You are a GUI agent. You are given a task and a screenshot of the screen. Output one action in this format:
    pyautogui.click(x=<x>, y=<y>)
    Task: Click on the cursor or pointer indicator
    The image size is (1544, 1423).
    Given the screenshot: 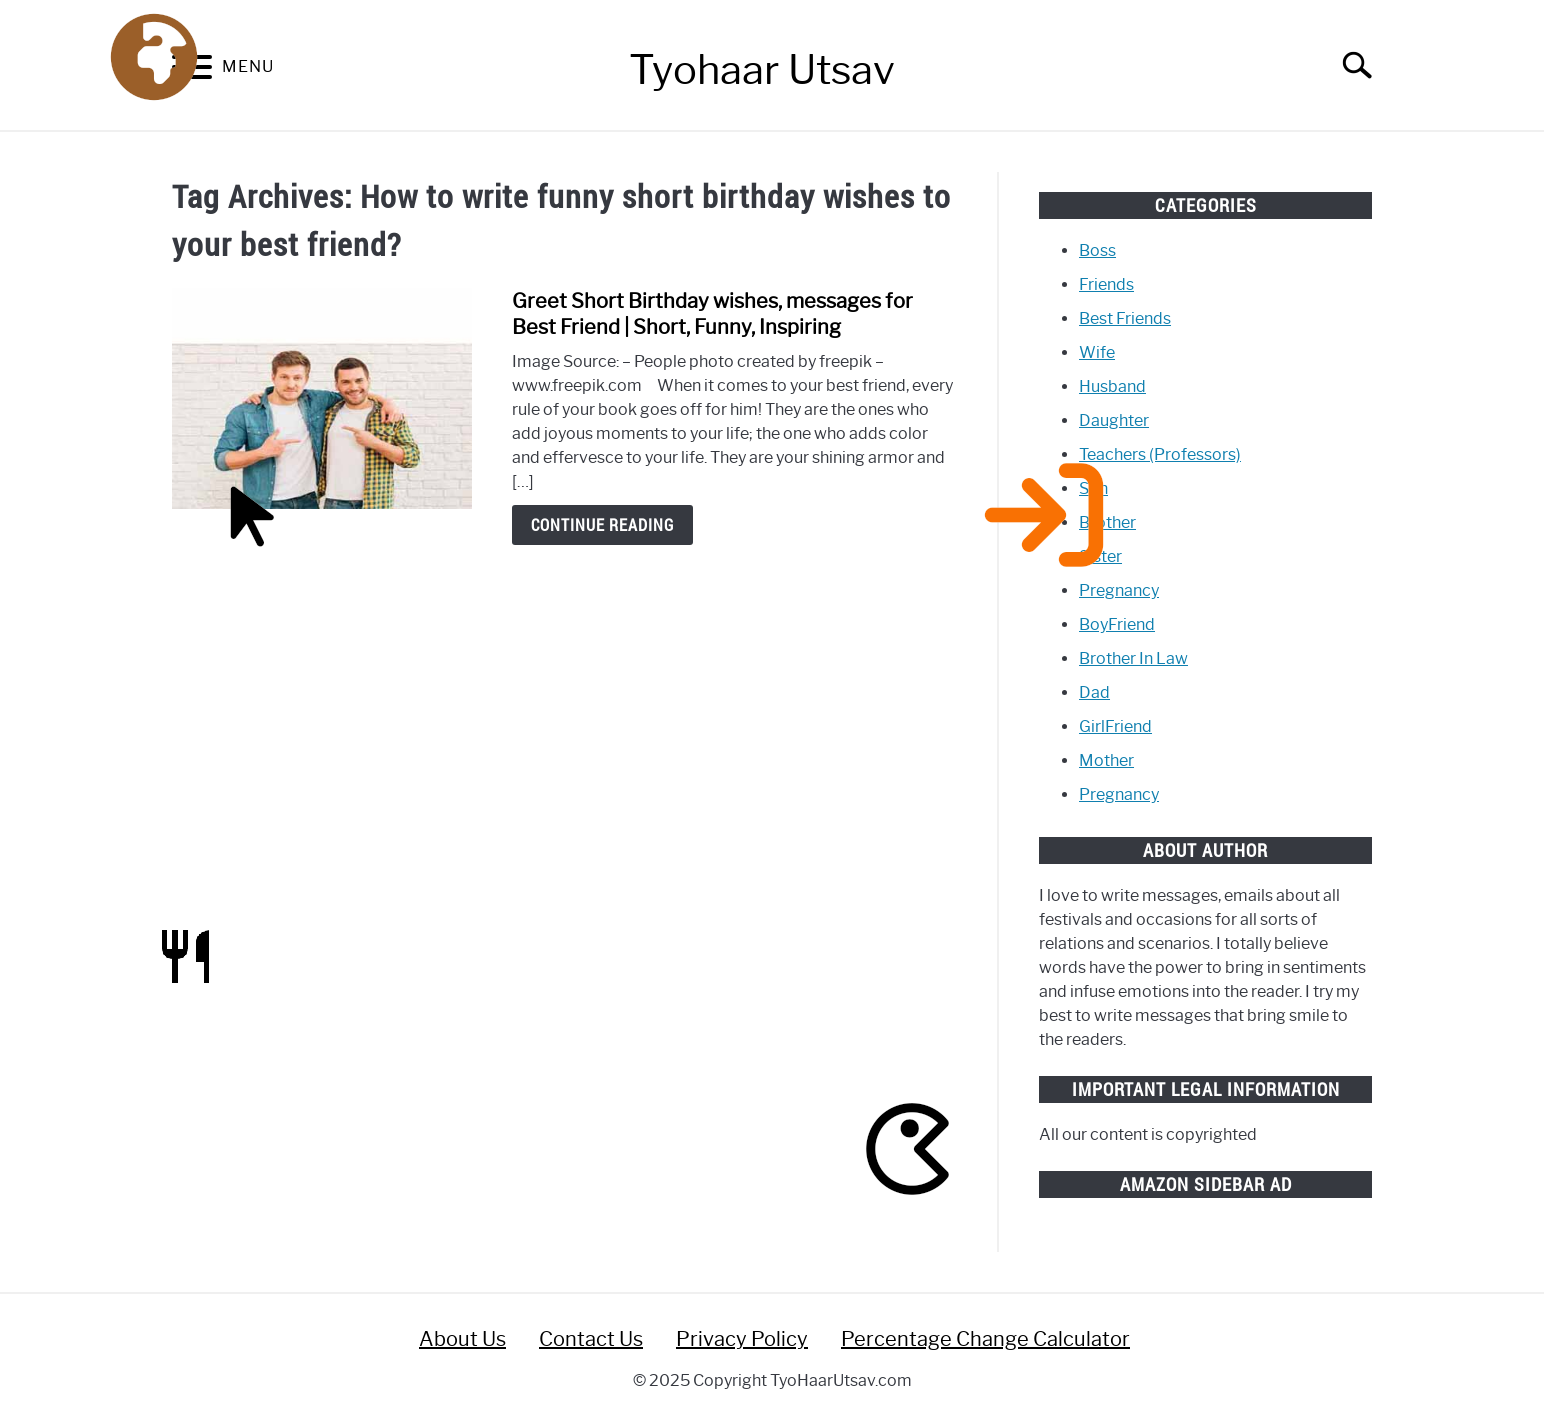 What is the action you would take?
    pyautogui.click(x=249, y=516)
    